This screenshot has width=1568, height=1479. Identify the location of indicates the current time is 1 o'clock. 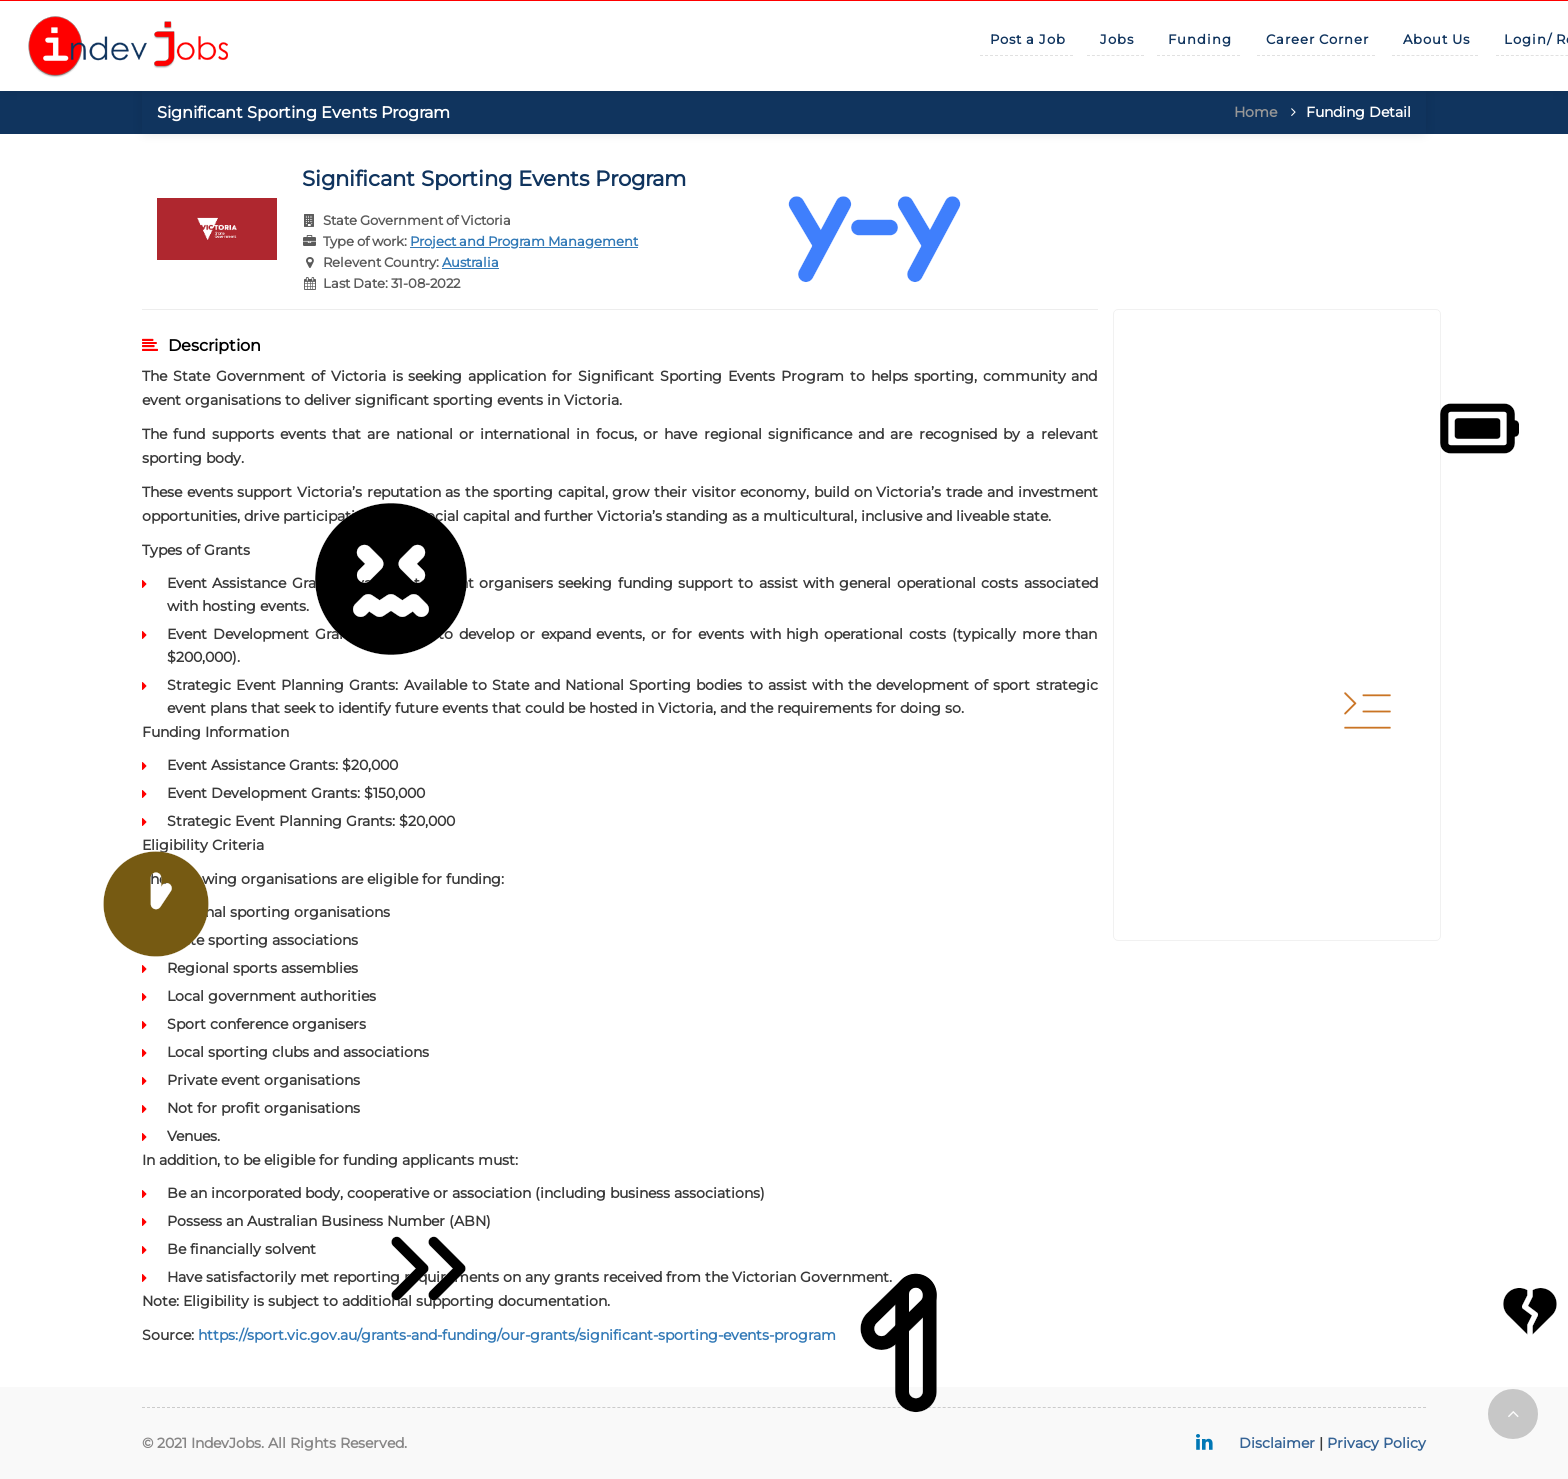
(156, 904).